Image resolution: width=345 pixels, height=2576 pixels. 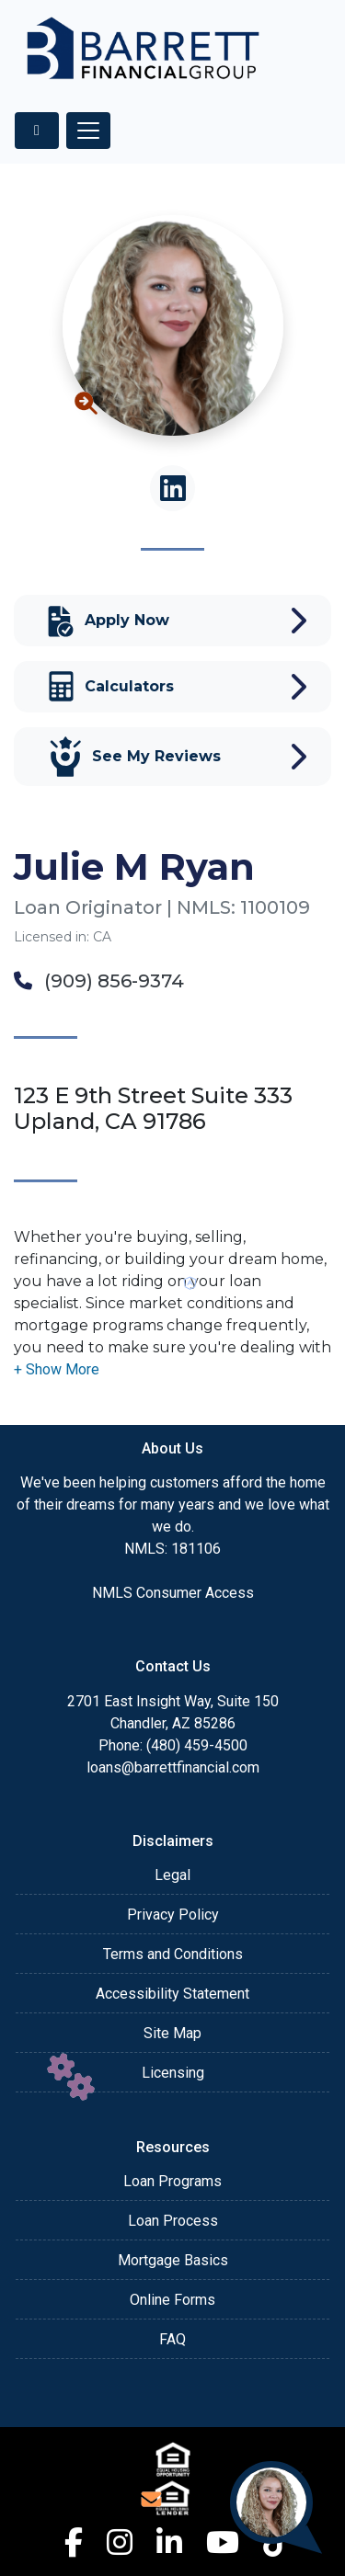 I want to click on open your inbox, so click(x=151, y=2499).